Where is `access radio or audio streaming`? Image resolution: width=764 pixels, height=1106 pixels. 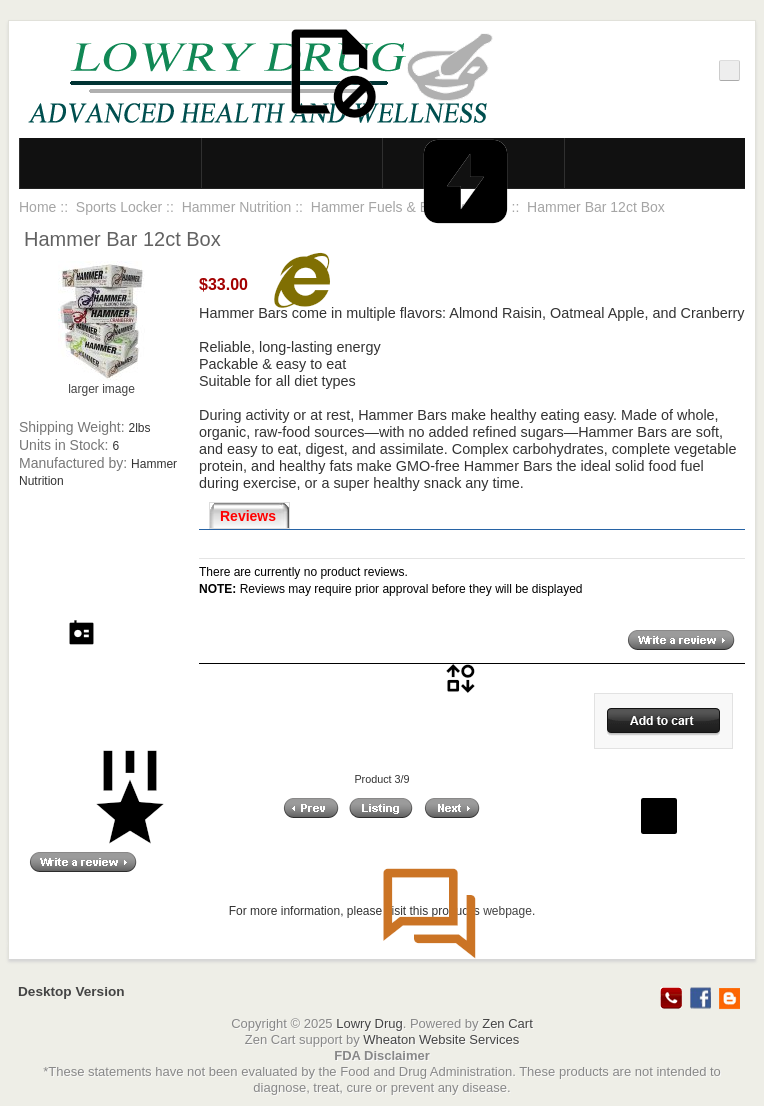 access radio or audio streaming is located at coordinates (81, 633).